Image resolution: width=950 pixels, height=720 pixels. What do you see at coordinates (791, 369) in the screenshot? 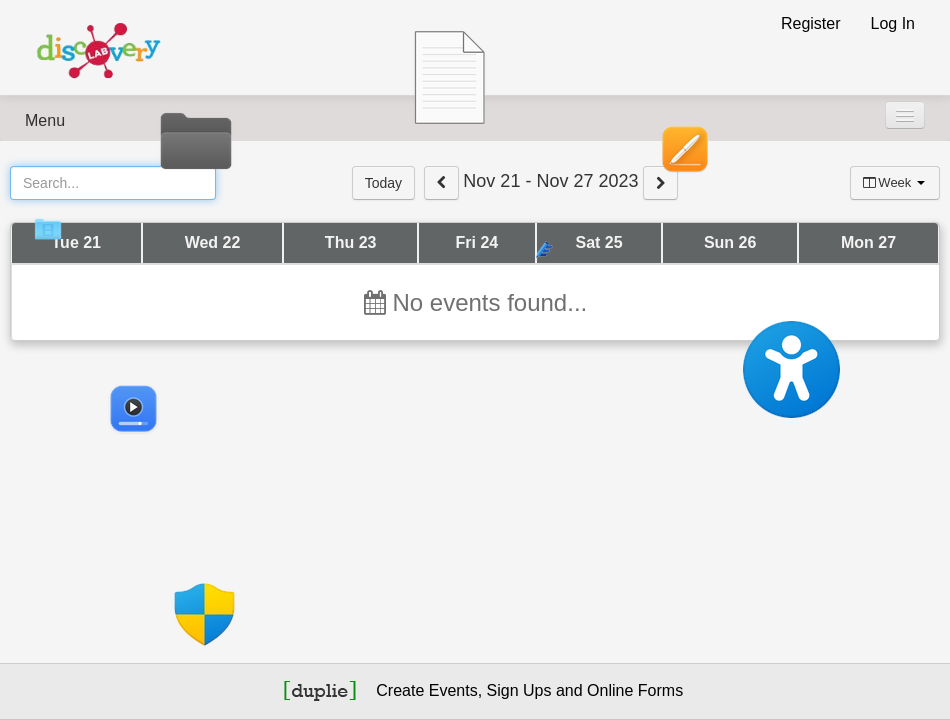
I see `access accessibility settings` at bounding box center [791, 369].